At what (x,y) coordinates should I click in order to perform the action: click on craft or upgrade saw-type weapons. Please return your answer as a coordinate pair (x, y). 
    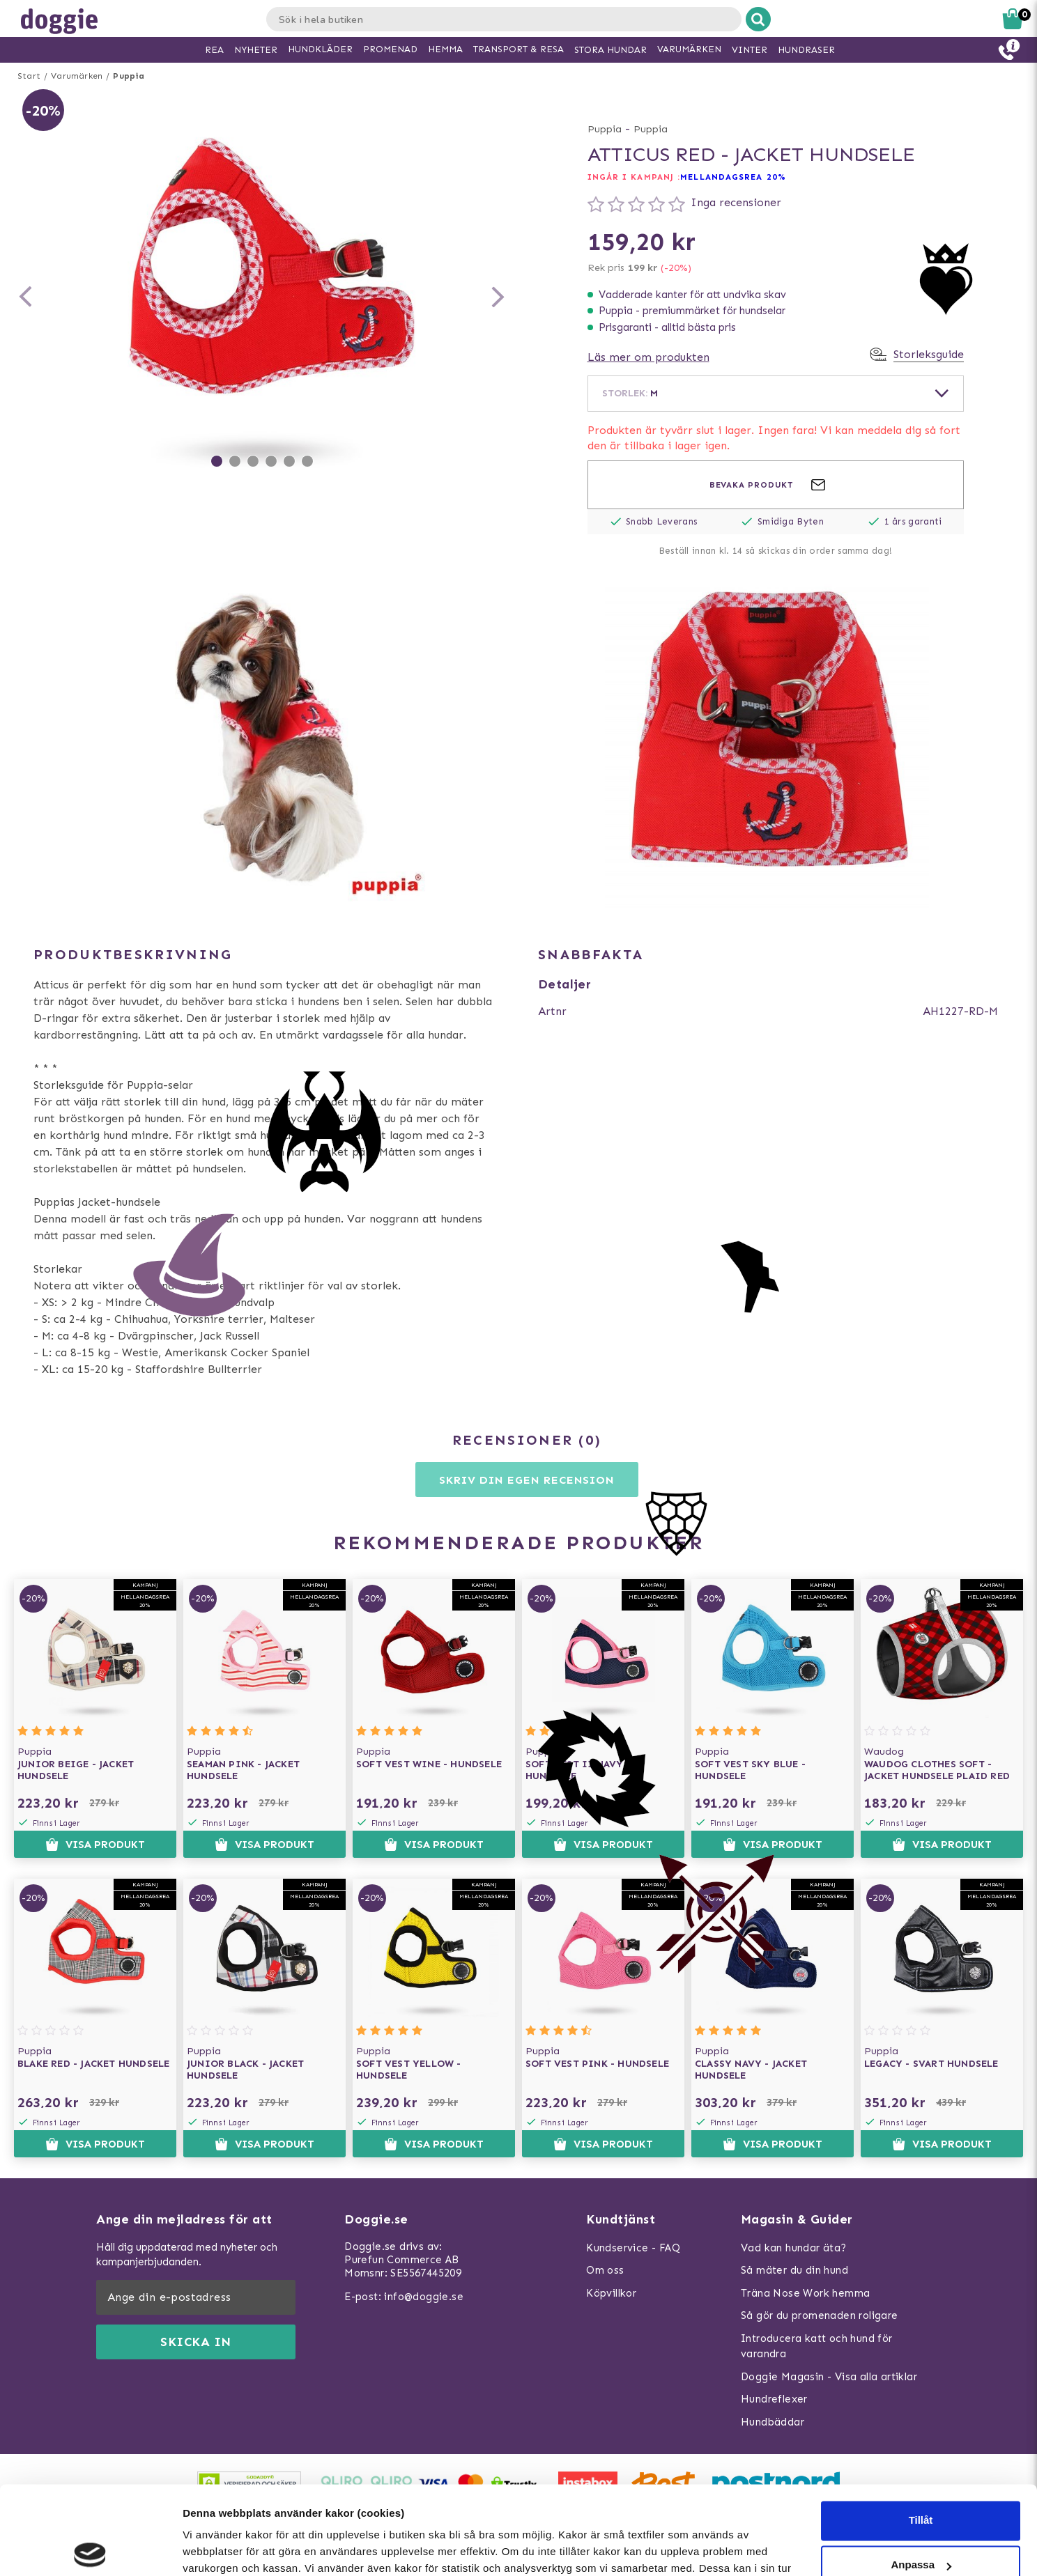
    Looking at the image, I should click on (597, 1769).